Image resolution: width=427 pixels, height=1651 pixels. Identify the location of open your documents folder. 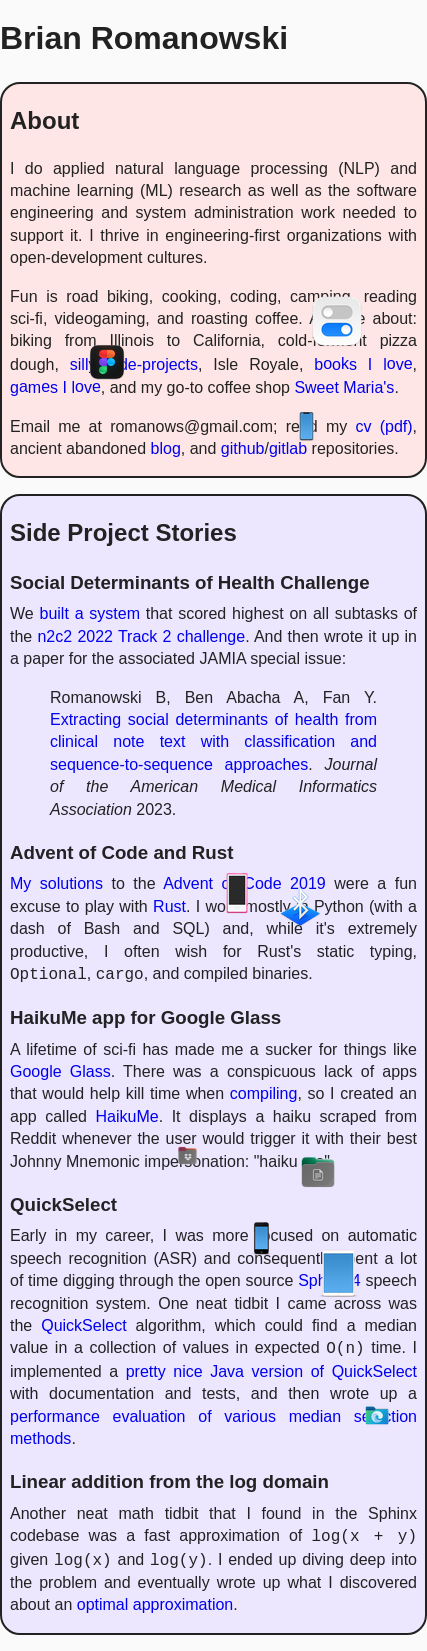
(318, 1172).